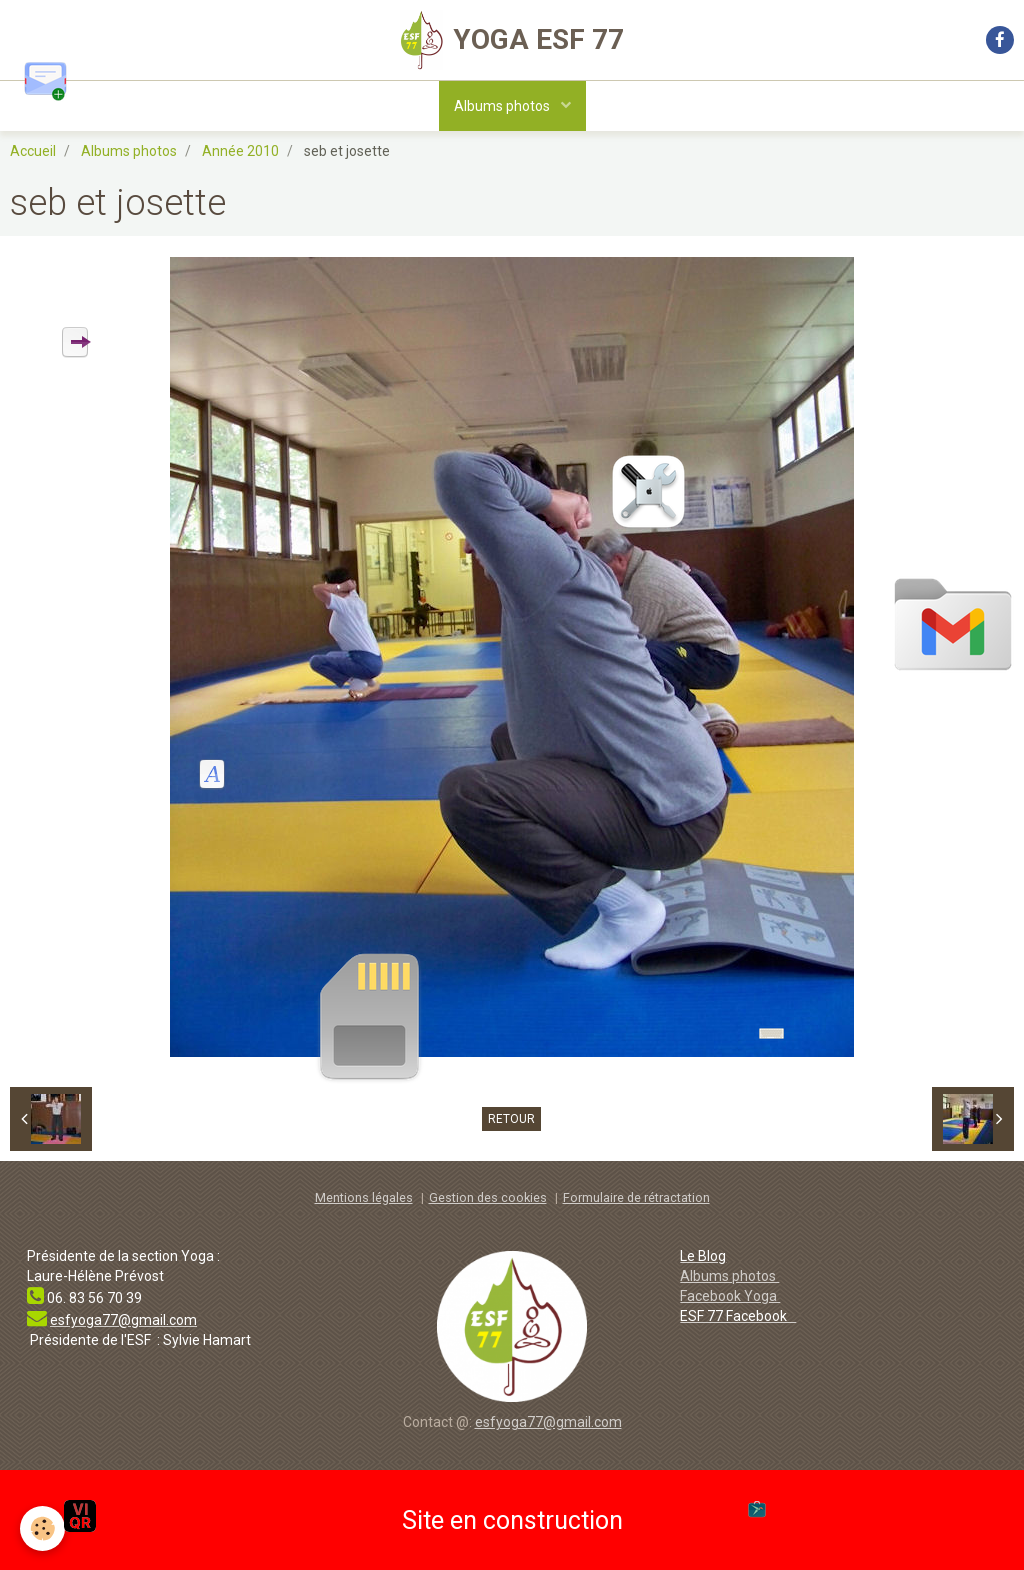  I want to click on connect a wireless bluetooth keyboard, so click(771, 1033).